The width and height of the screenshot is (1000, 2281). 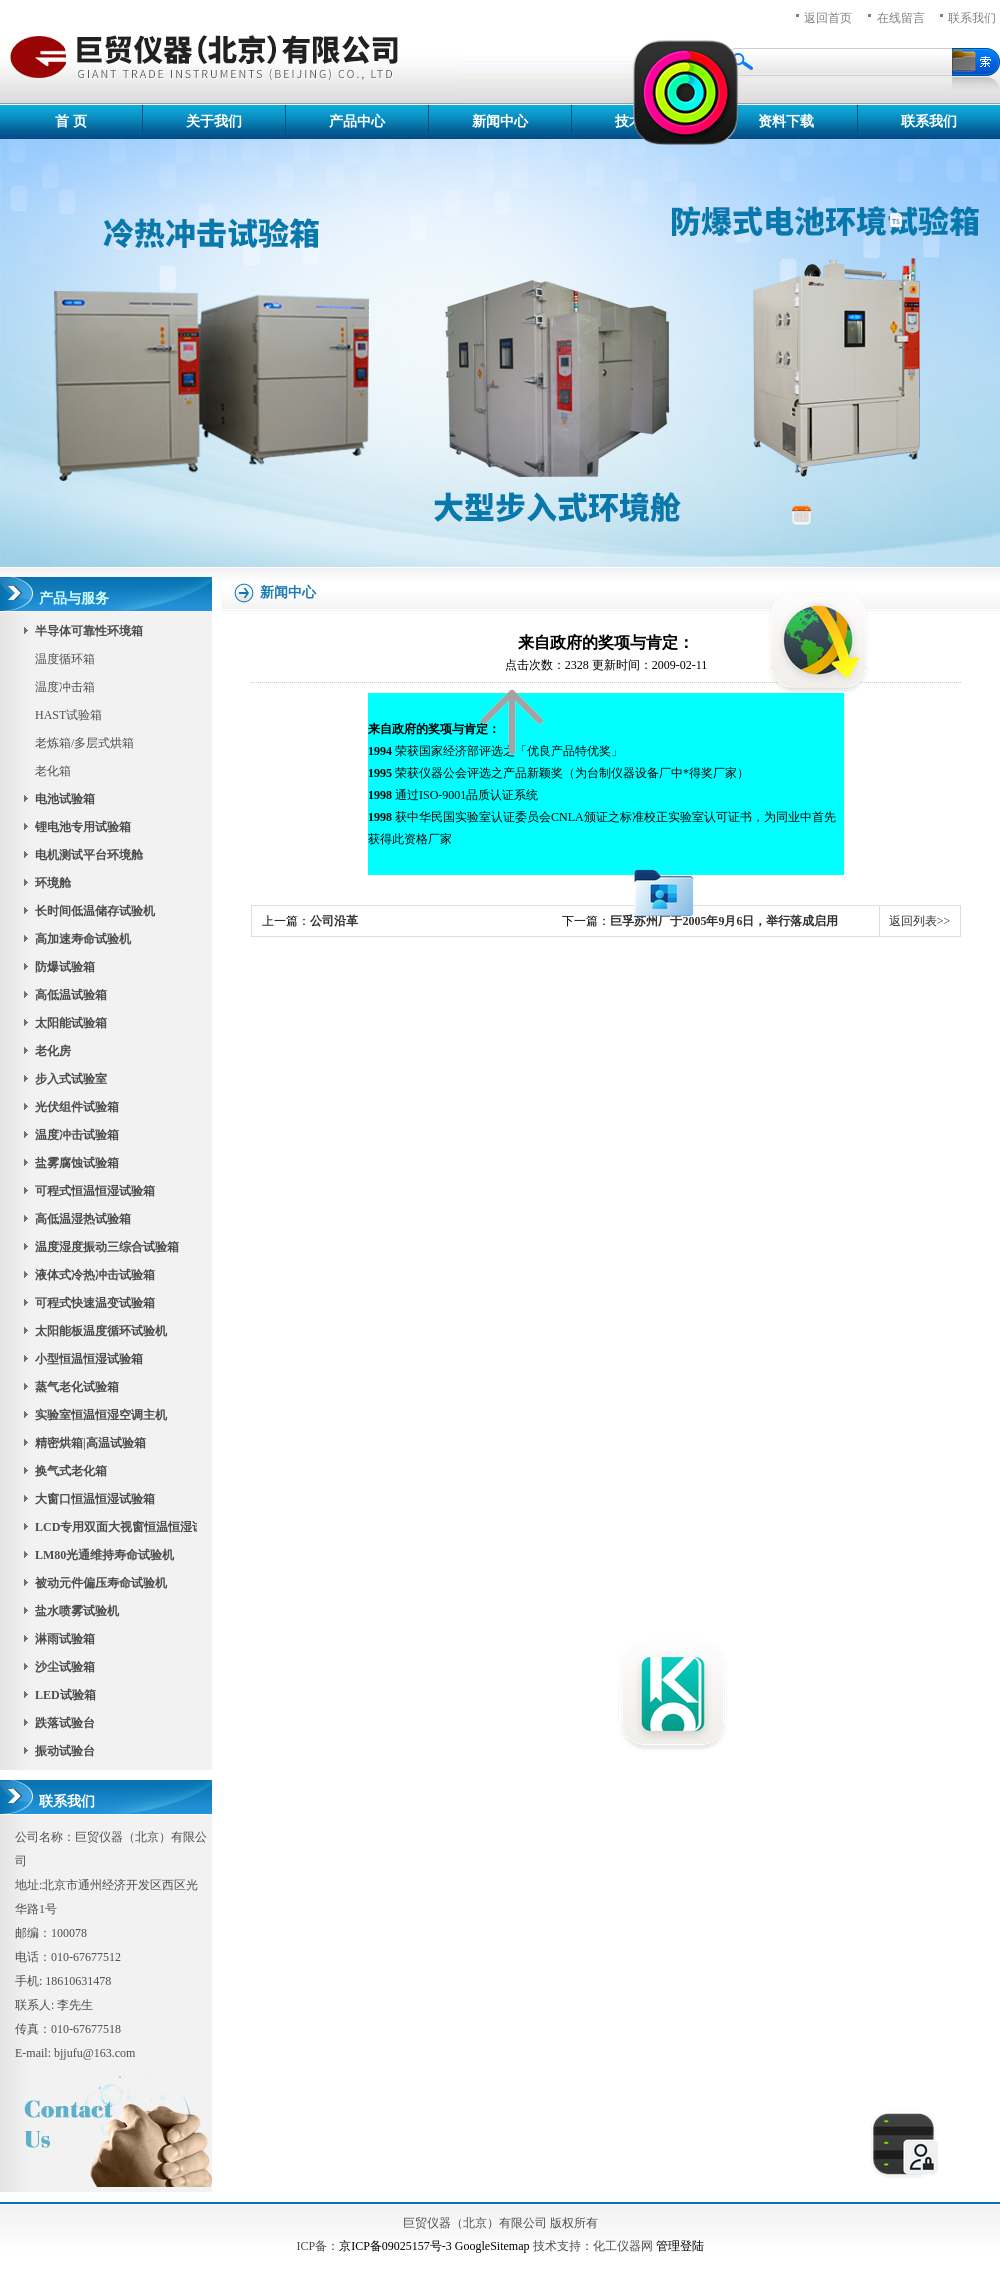 What do you see at coordinates (904, 2145) in the screenshot?
I see `configure NIS (network information service) server settings` at bounding box center [904, 2145].